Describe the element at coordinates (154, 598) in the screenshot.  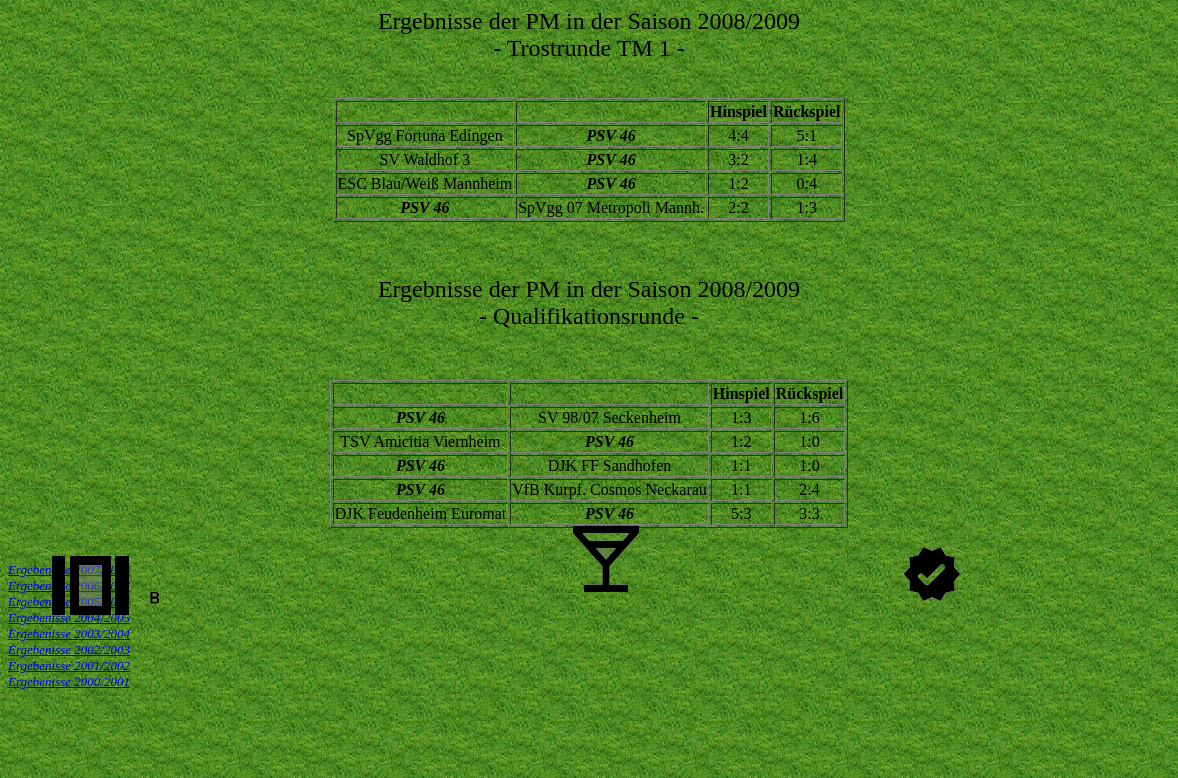
I see `apply bold formatting to selected text` at that location.